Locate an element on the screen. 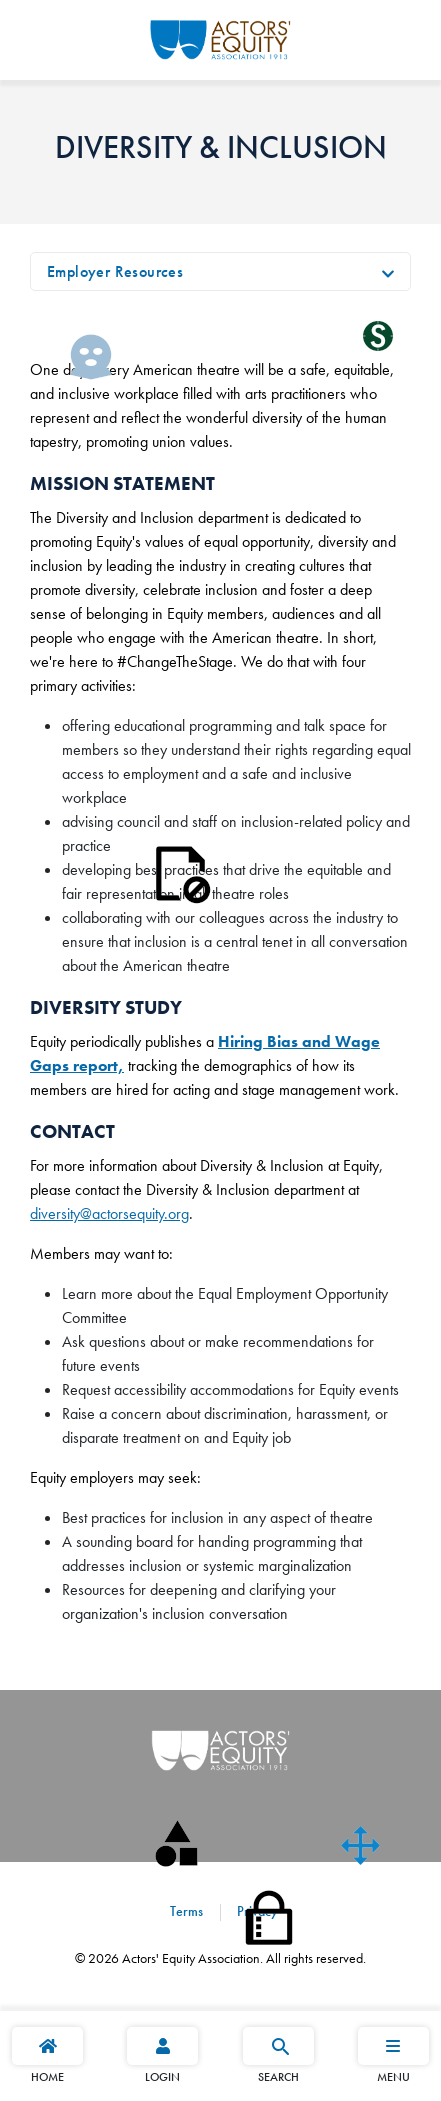  visit Stryker Corporation website is located at coordinates (378, 336).